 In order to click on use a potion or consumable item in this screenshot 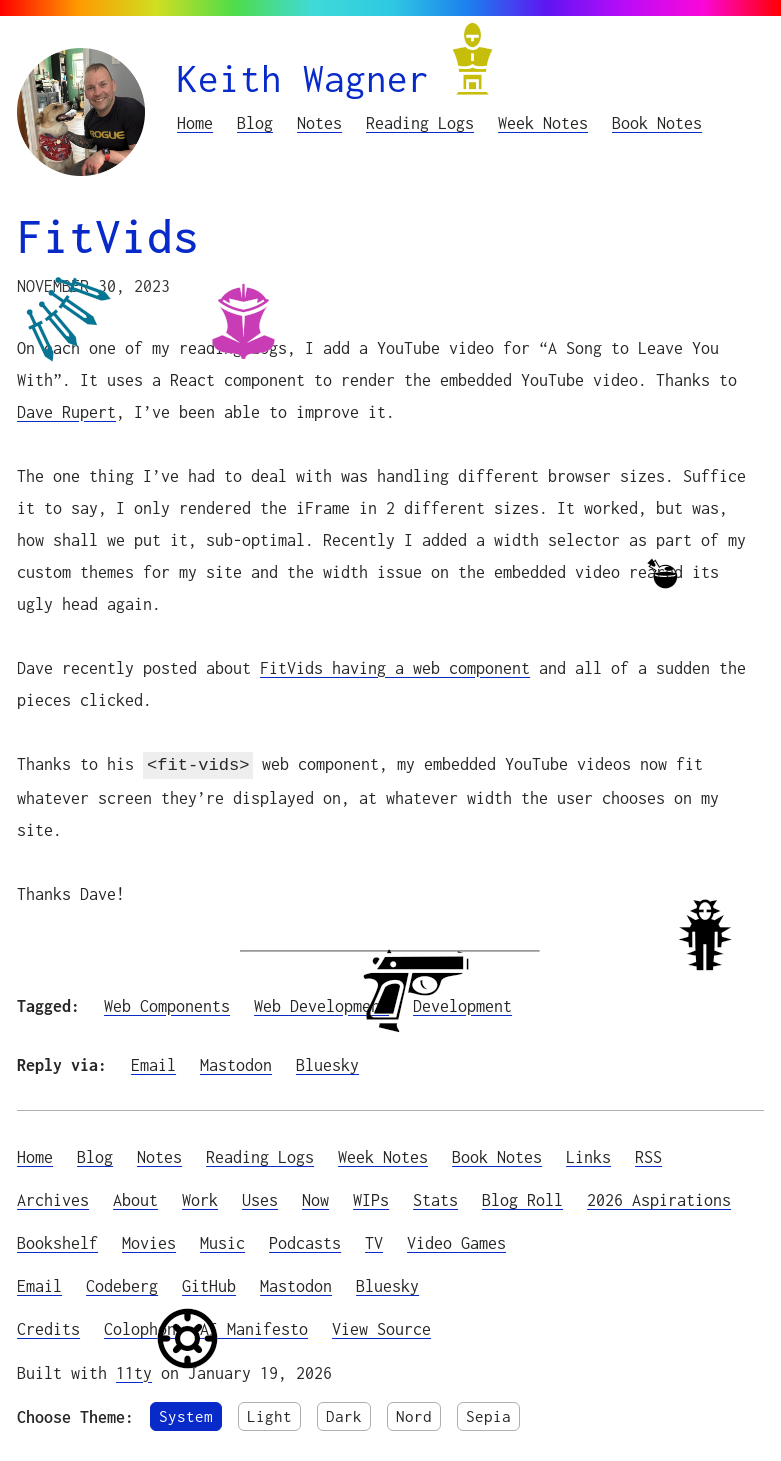, I will do `click(662, 573)`.